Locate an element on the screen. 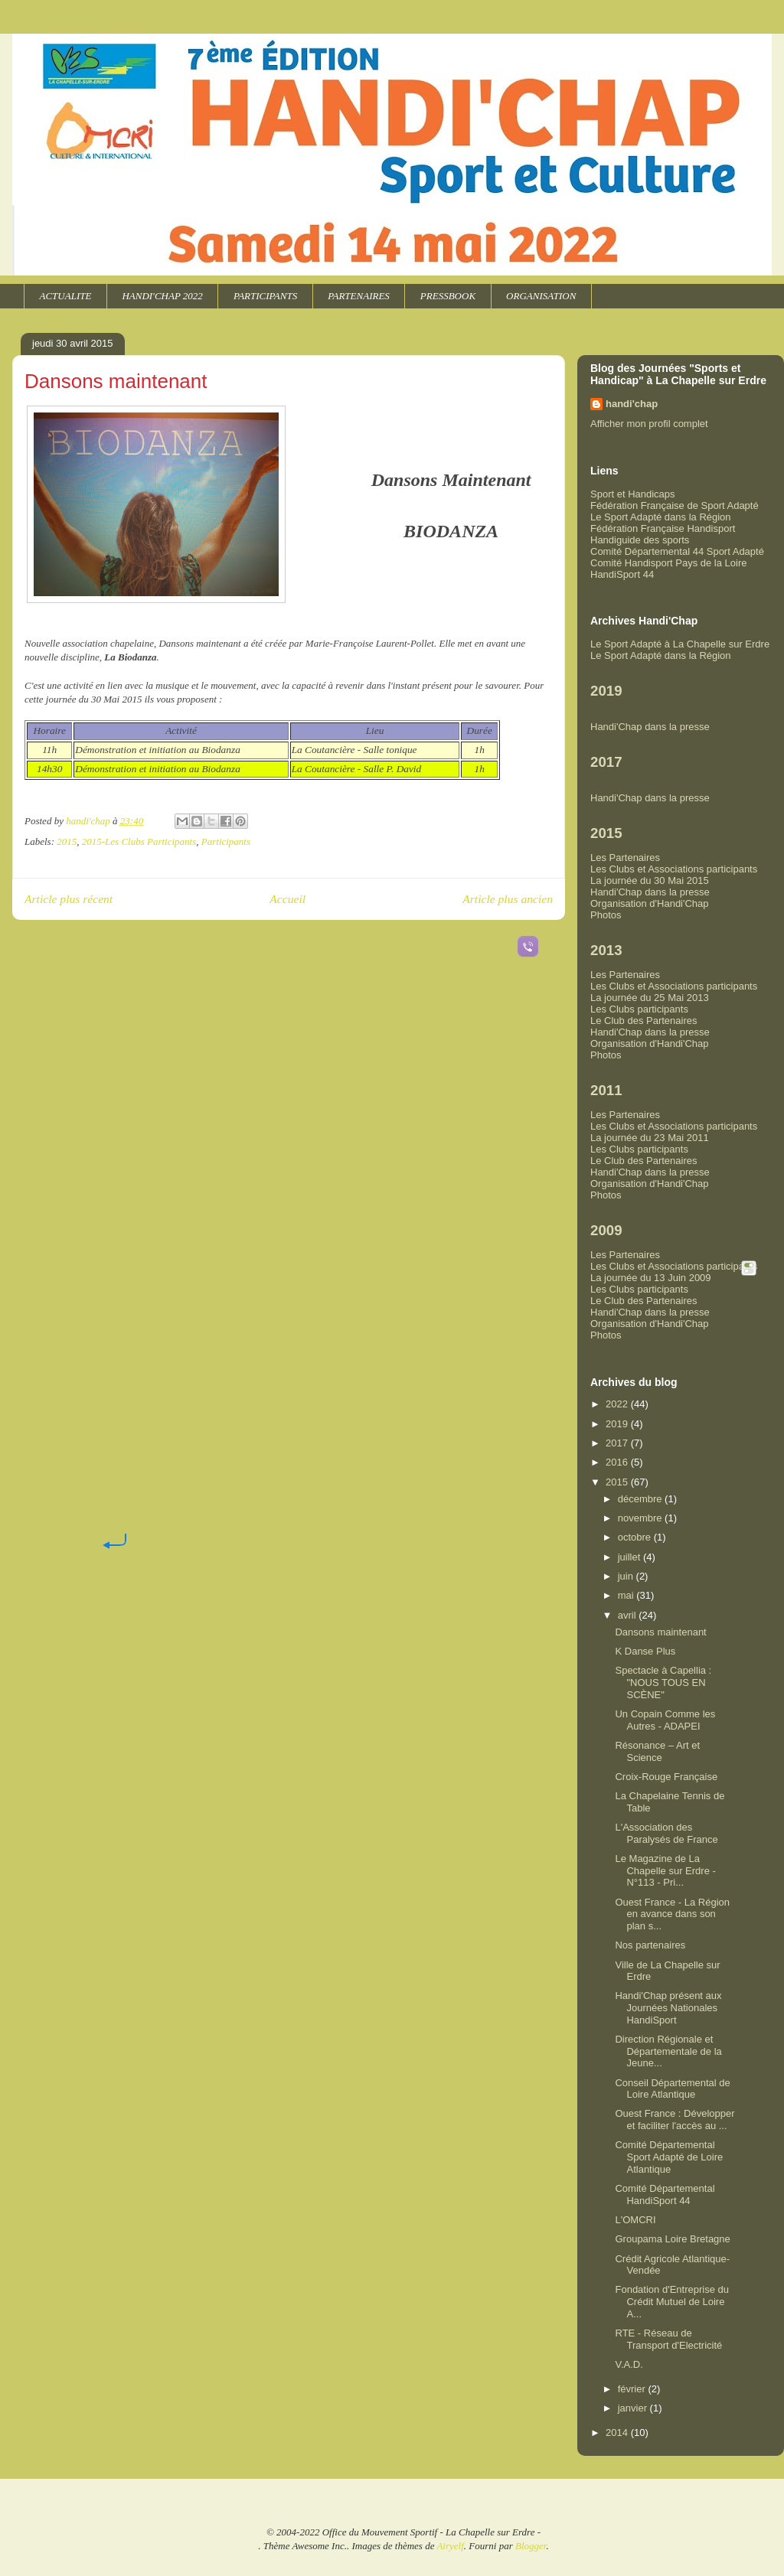  reply to an email message is located at coordinates (114, 1540).